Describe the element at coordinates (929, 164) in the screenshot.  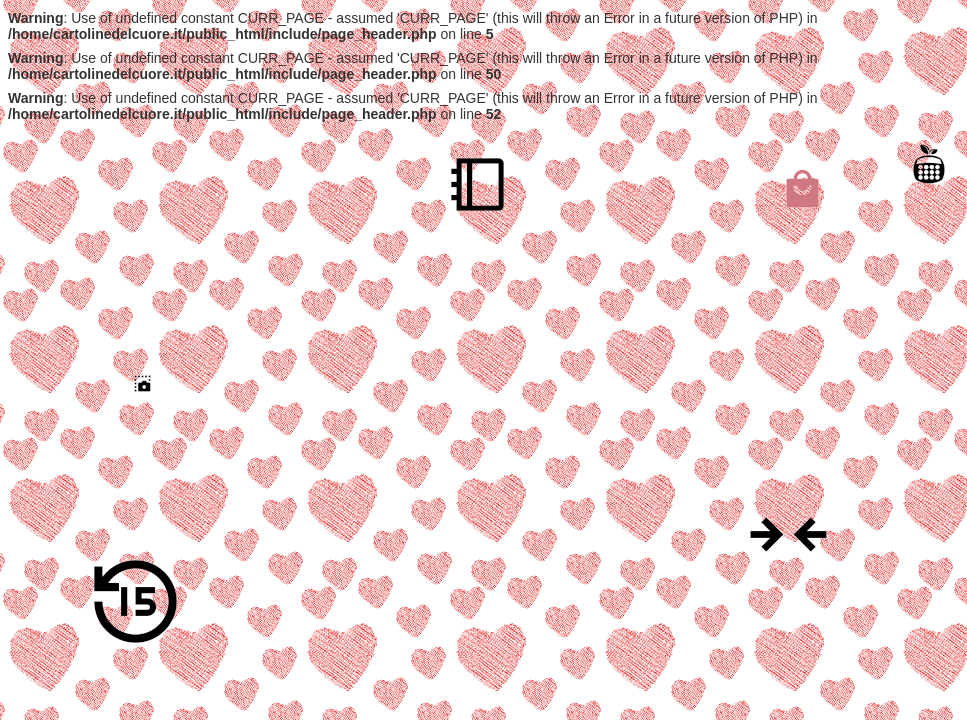
I see `nutritionix logo` at that location.